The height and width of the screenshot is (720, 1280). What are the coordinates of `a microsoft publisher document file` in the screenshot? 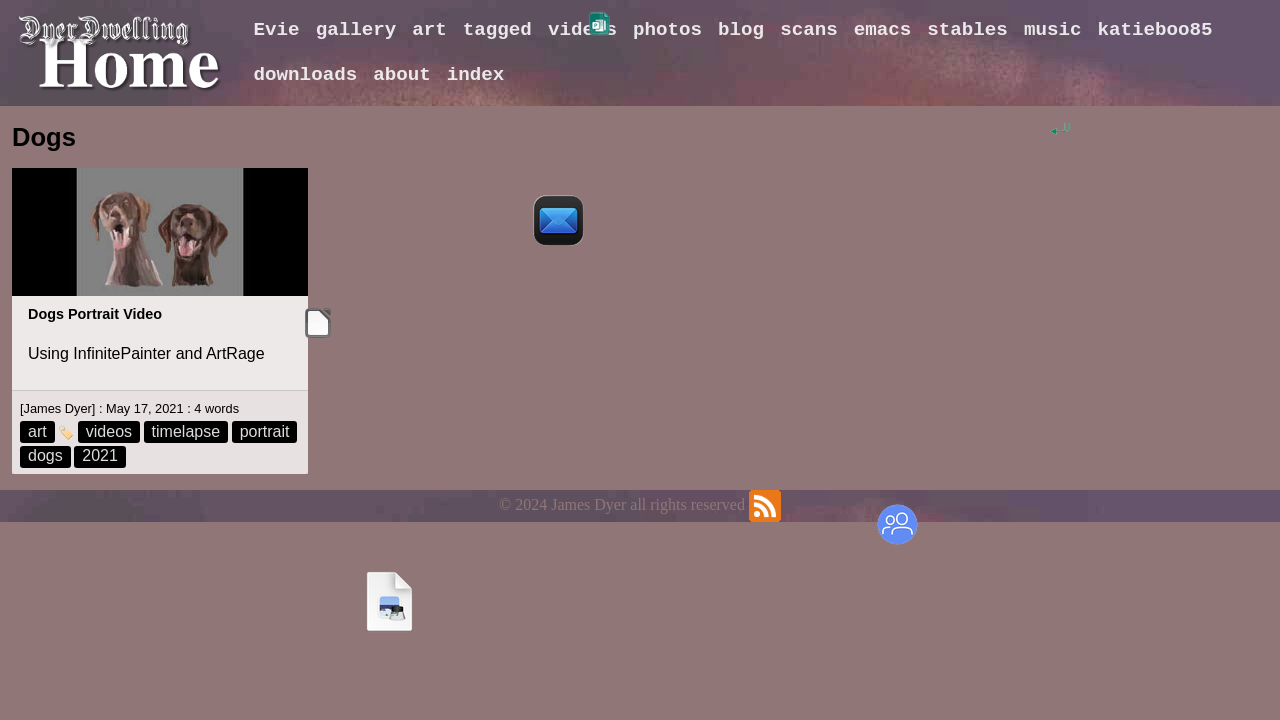 It's located at (599, 23).